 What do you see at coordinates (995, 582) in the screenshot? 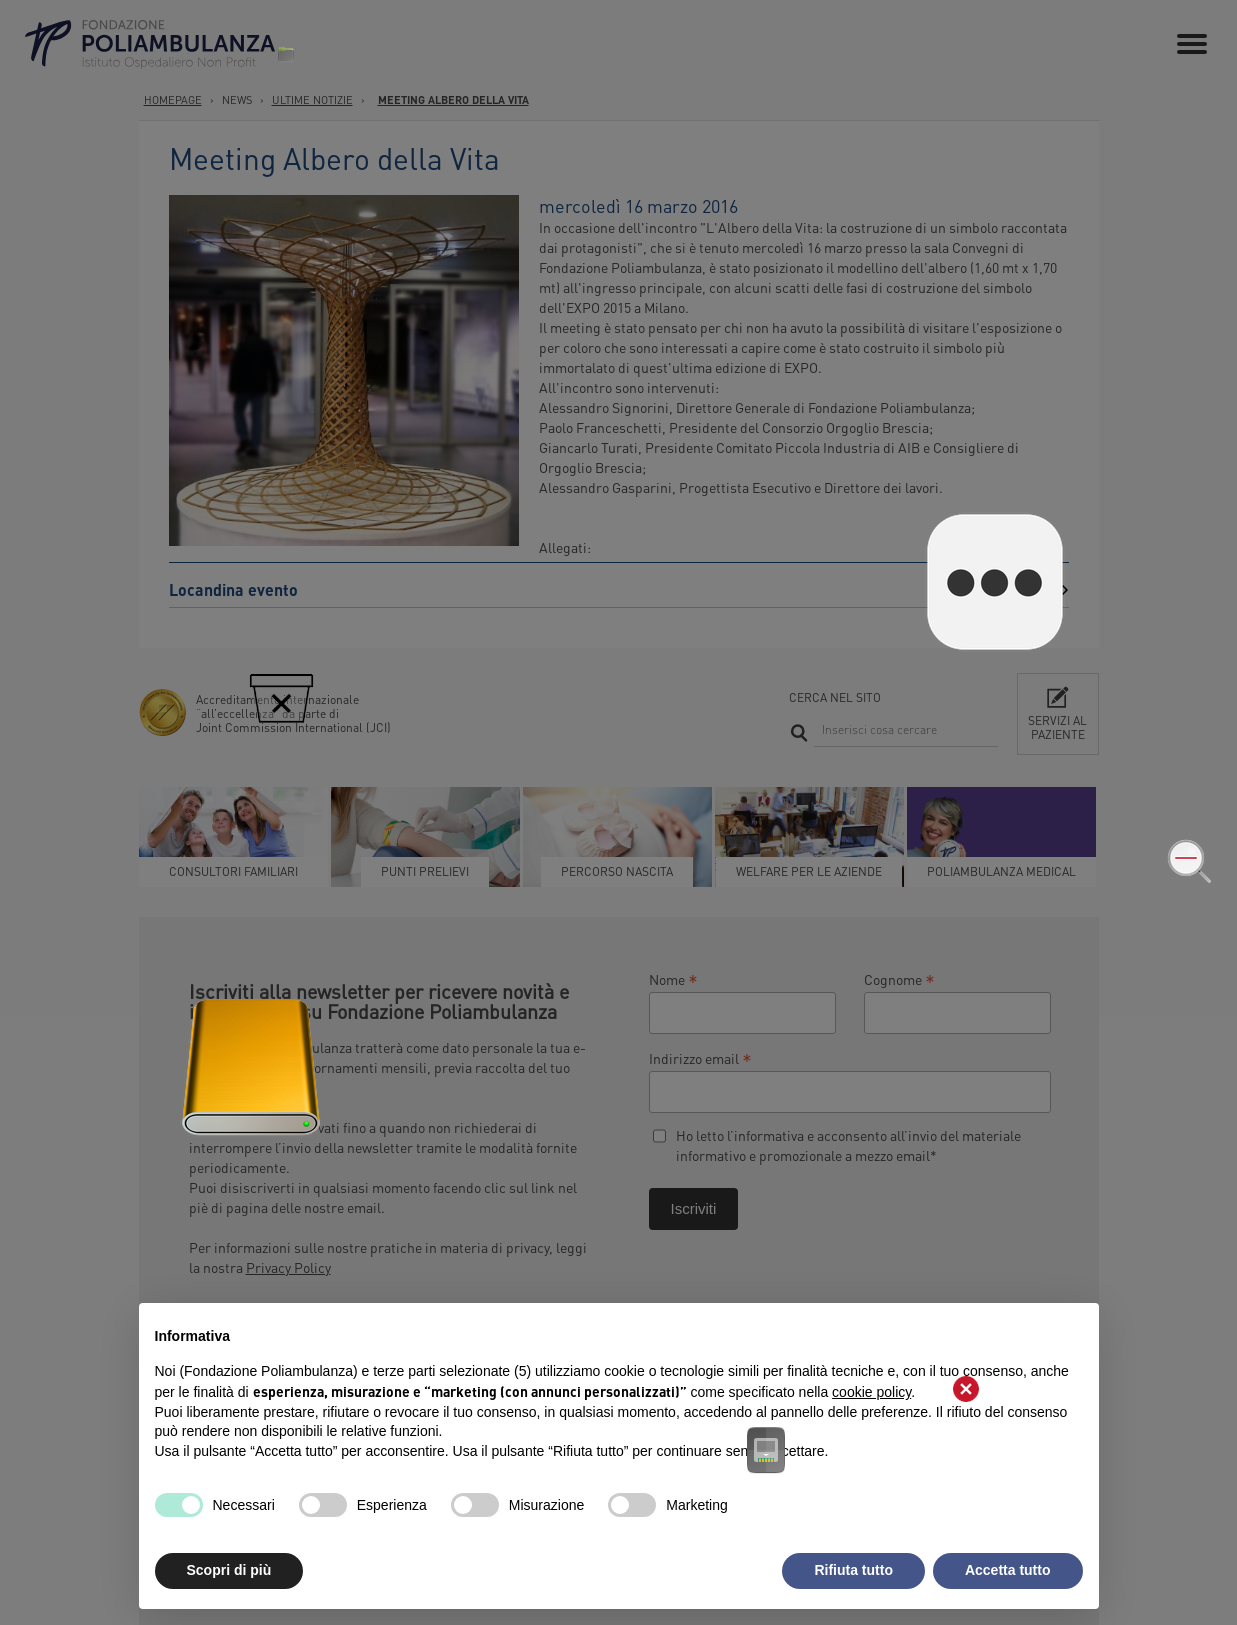
I see `view other applications or categories` at bounding box center [995, 582].